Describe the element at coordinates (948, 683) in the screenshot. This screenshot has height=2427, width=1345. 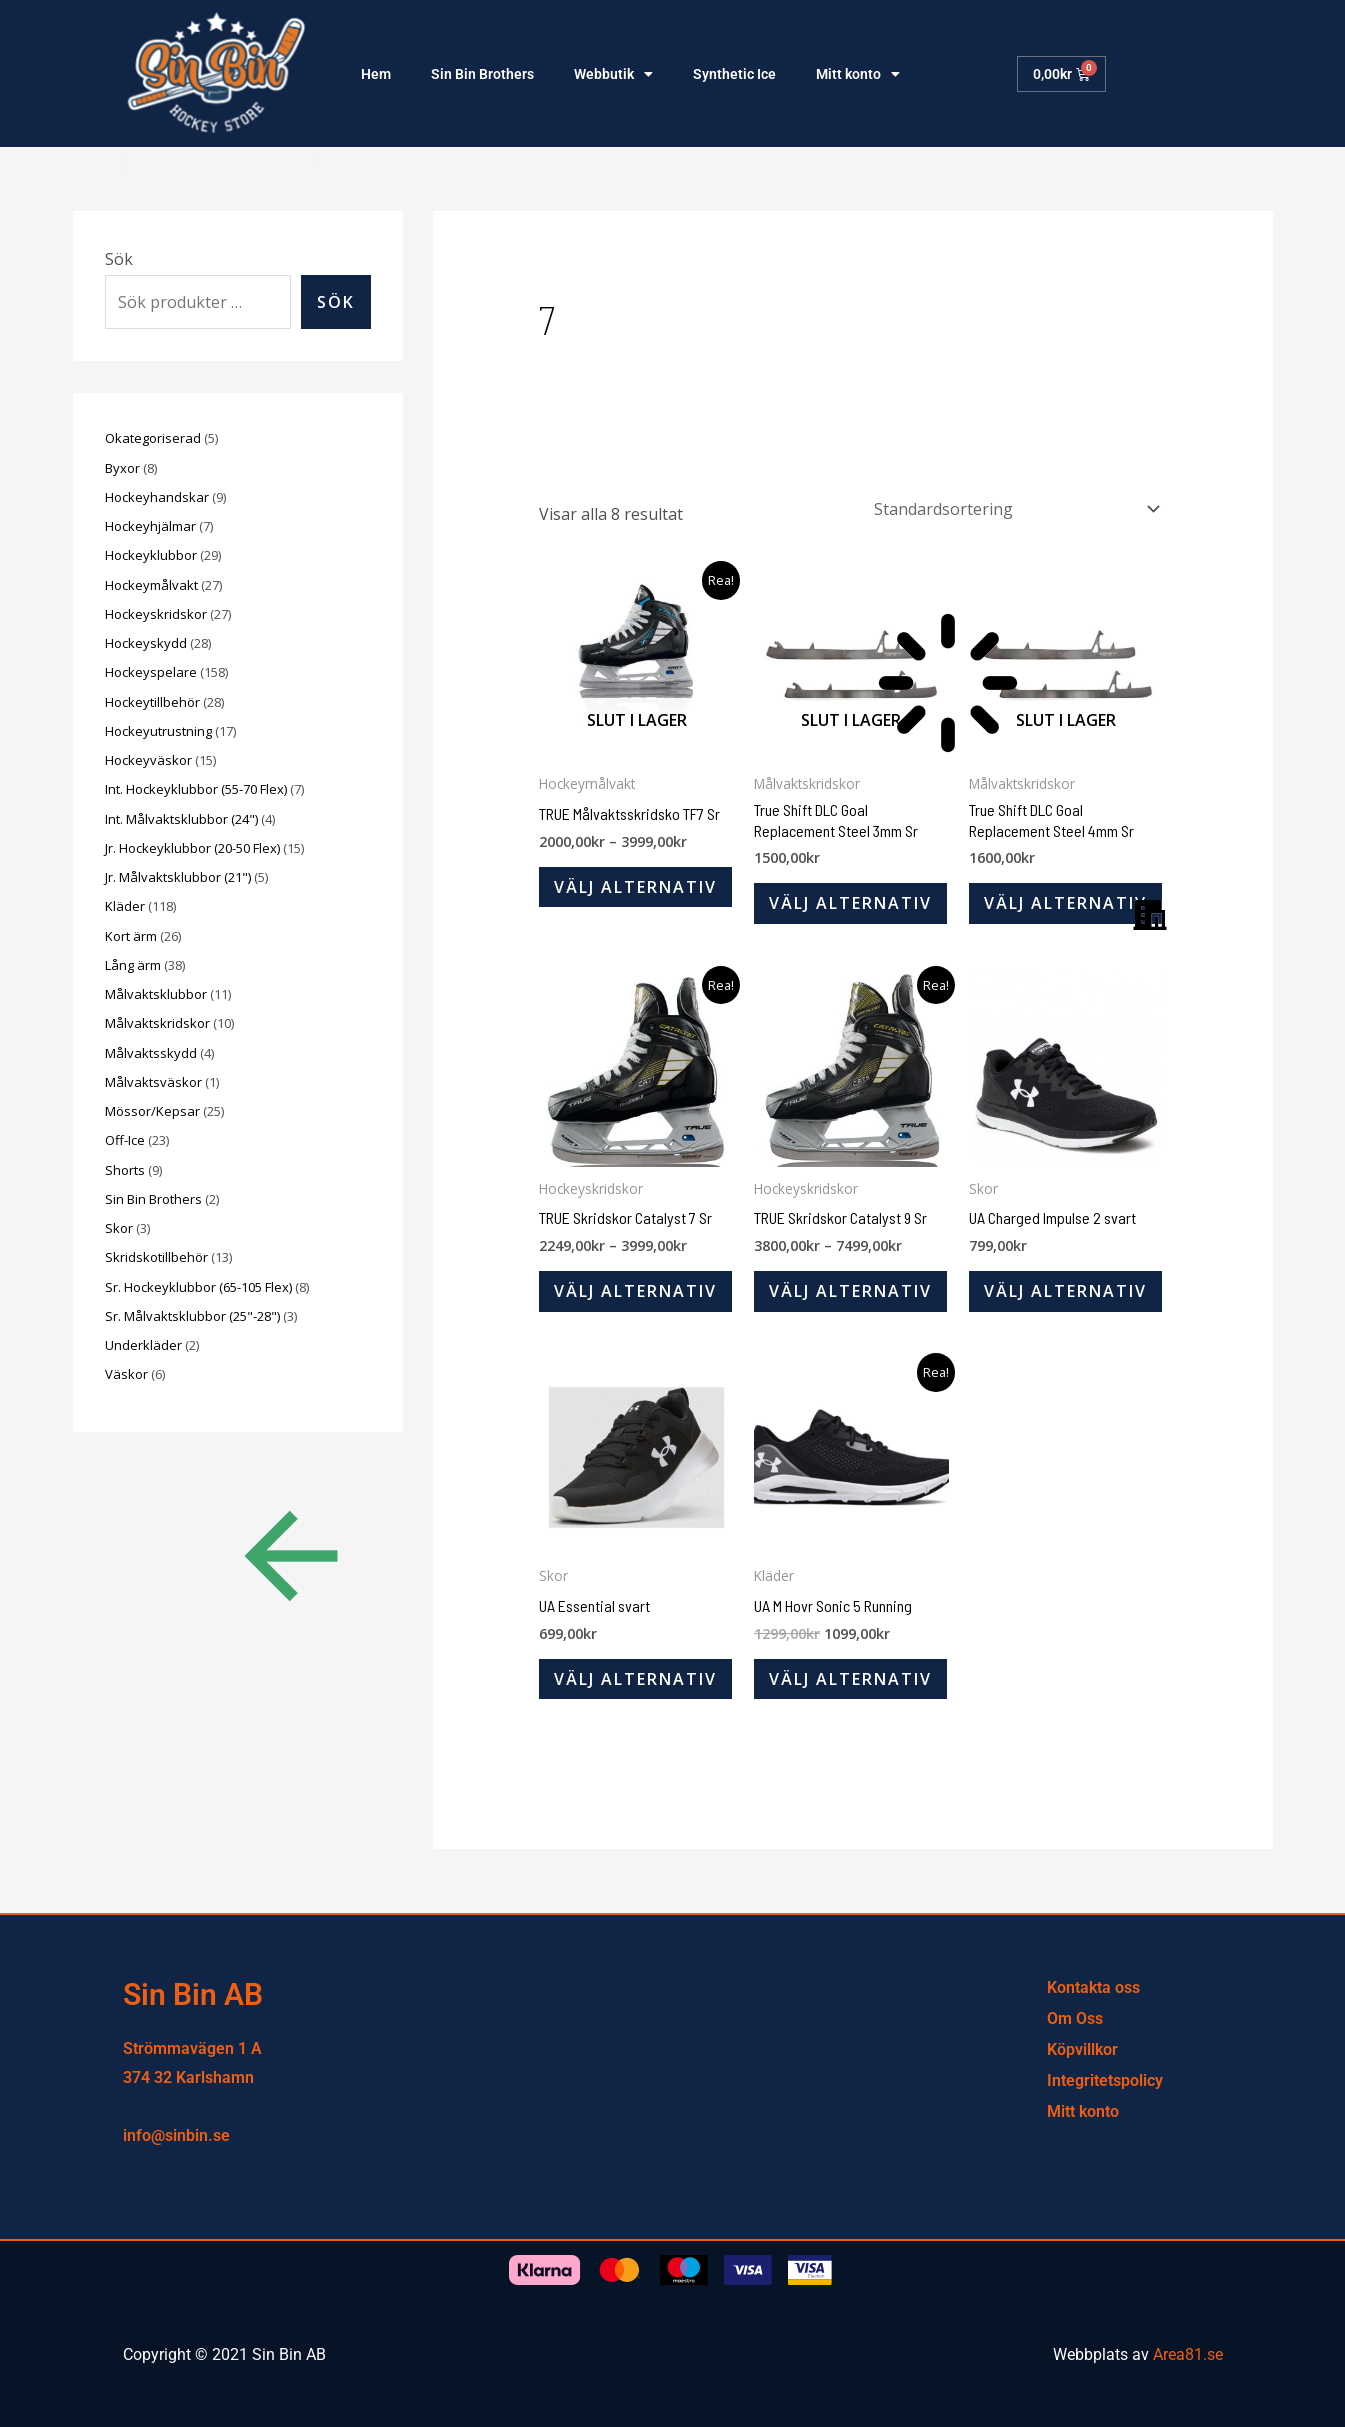
I see `loading content in progress` at that location.